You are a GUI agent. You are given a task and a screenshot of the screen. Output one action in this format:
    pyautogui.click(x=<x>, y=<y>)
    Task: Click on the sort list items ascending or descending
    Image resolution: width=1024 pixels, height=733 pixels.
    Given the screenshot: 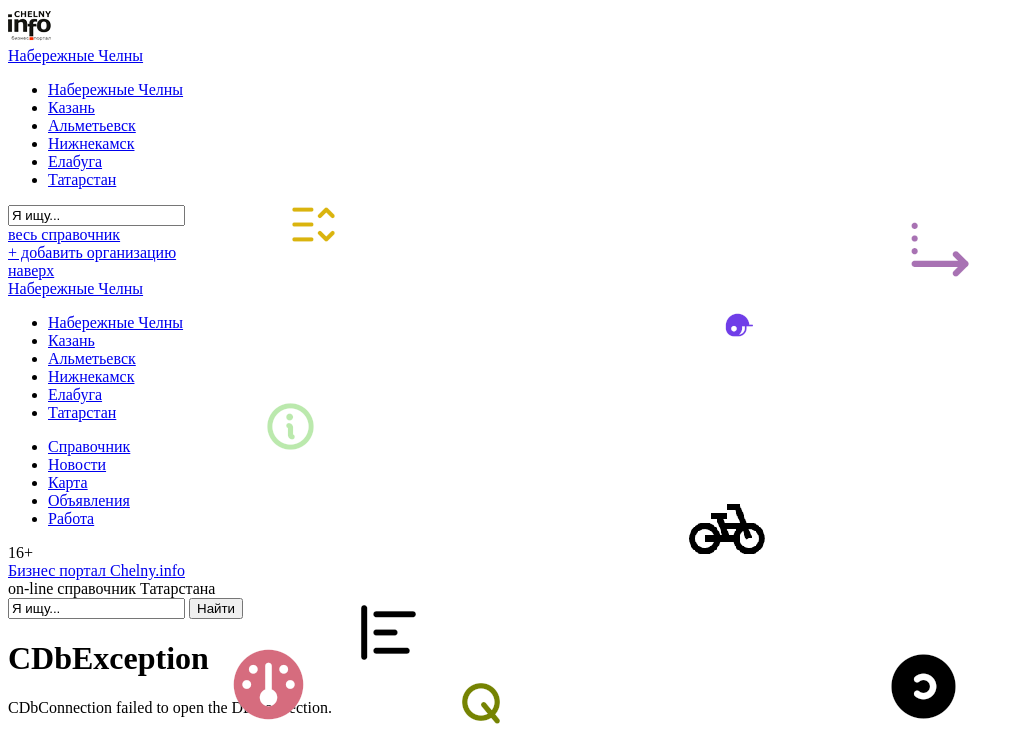 What is the action you would take?
    pyautogui.click(x=313, y=224)
    